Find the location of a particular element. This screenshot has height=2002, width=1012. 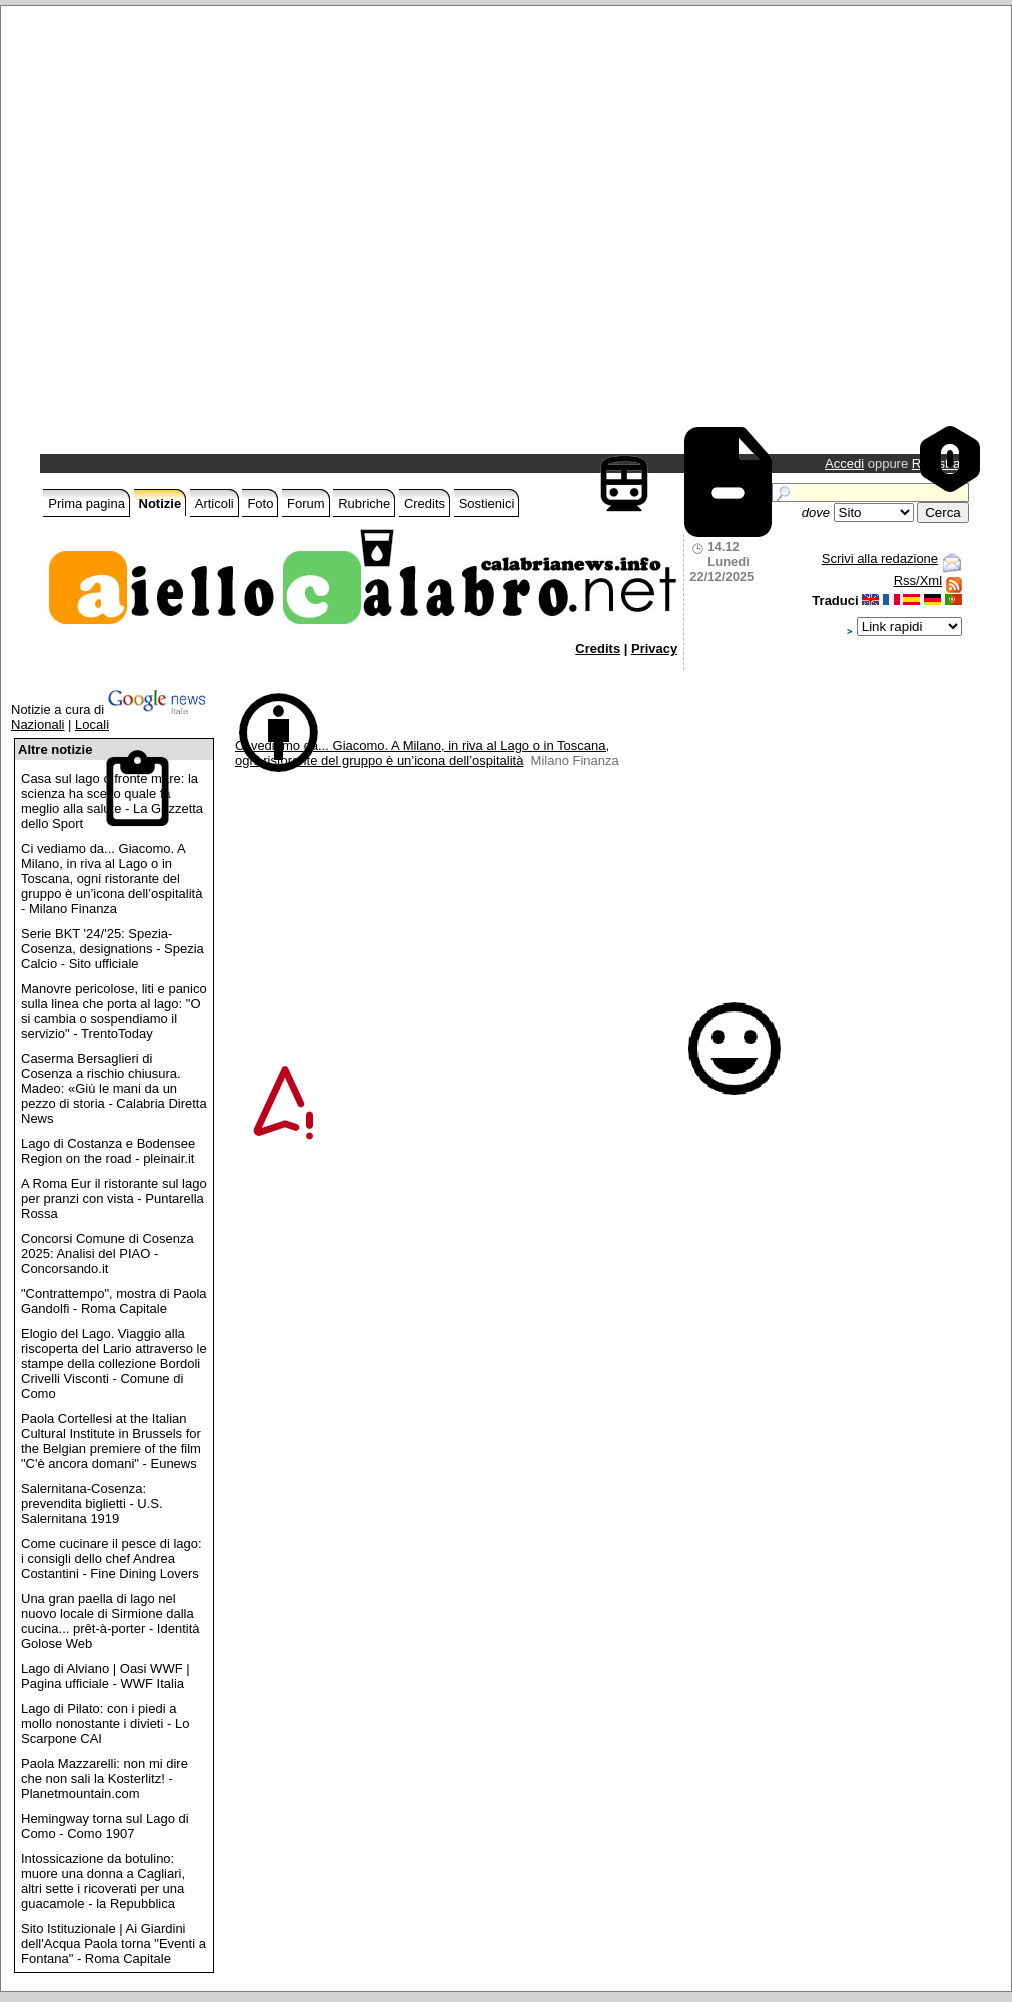

navigation error or route issue detected is located at coordinates (285, 1101).